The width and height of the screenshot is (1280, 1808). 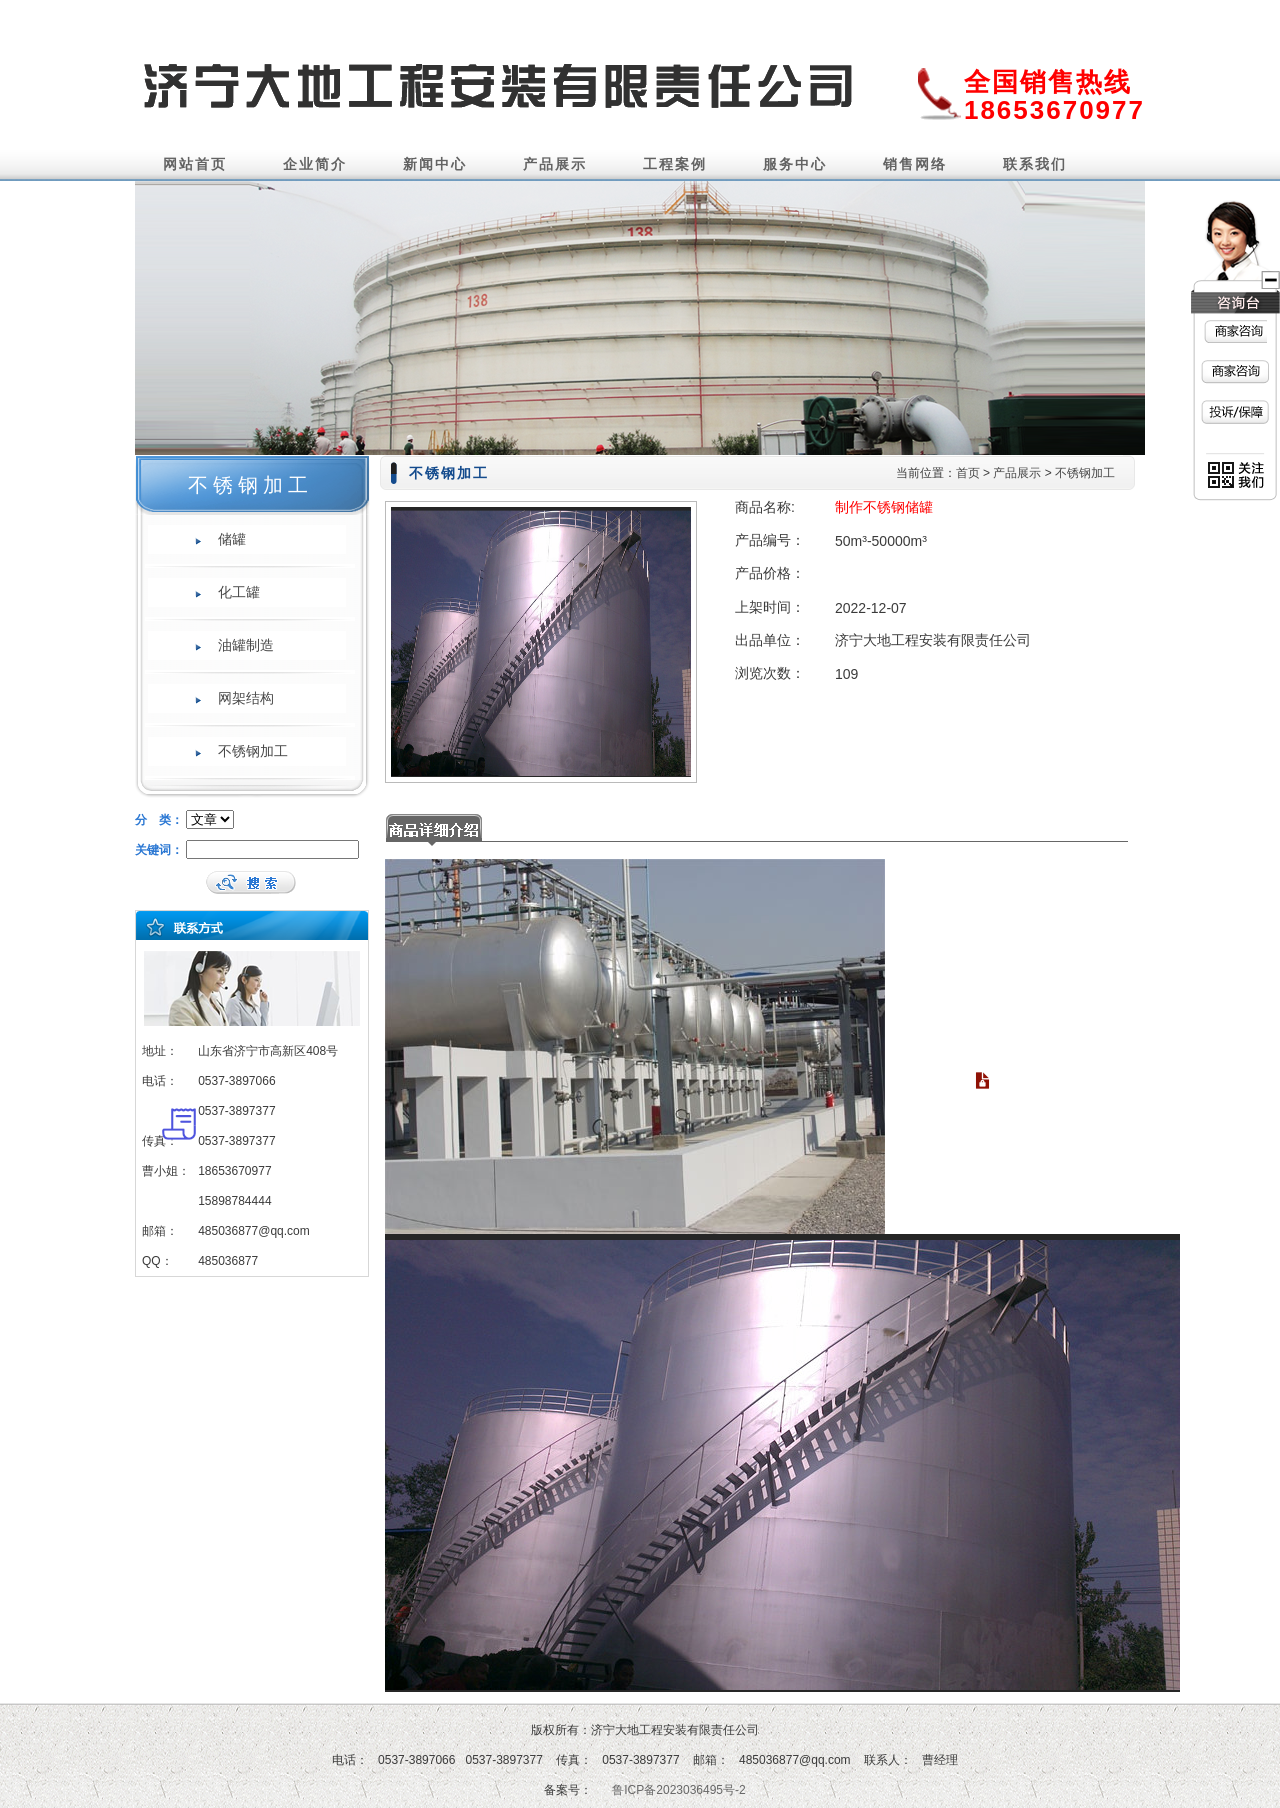 What do you see at coordinates (982, 1080) in the screenshot?
I see `view a protected or encrypted document` at bounding box center [982, 1080].